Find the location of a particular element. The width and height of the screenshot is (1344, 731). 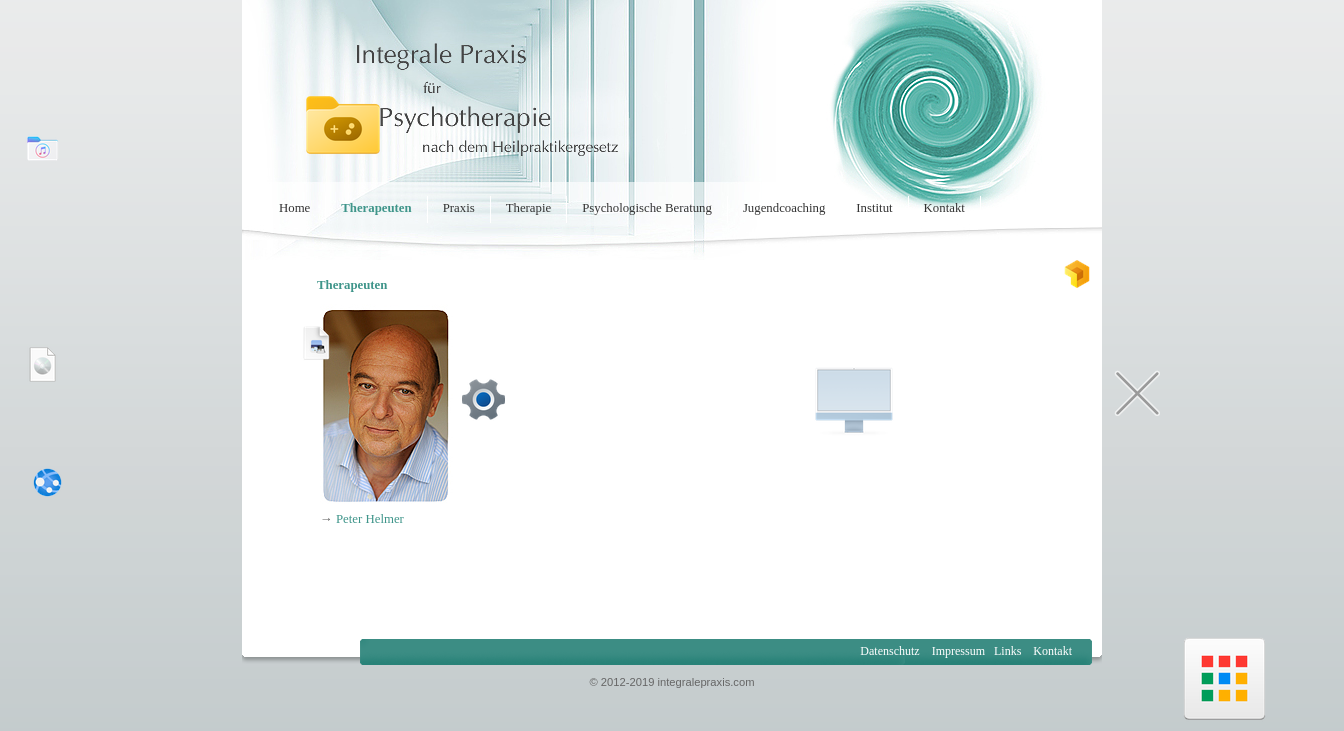

import data or files into an application is located at coordinates (1077, 274).